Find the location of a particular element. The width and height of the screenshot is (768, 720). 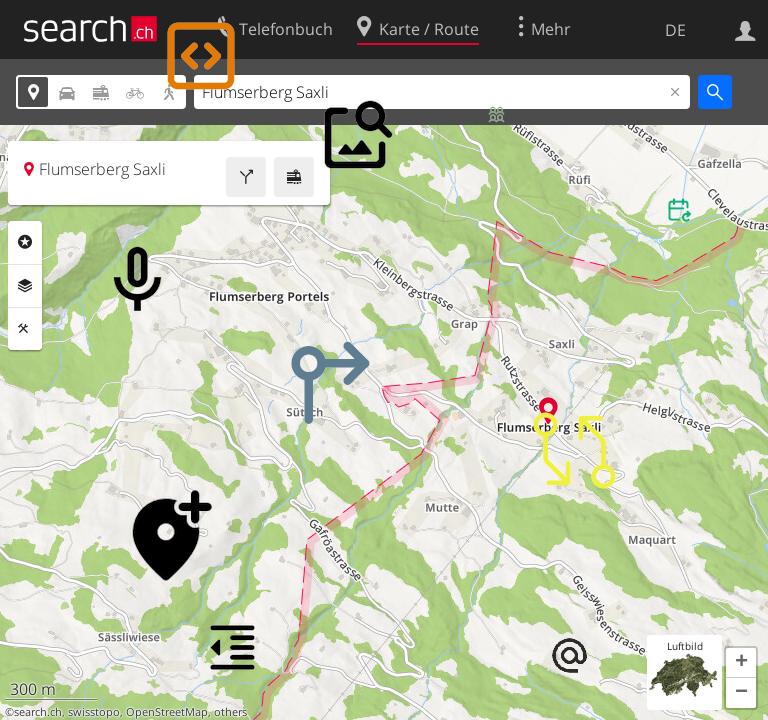

decrease text indentation is located at coordinates (232, 647).